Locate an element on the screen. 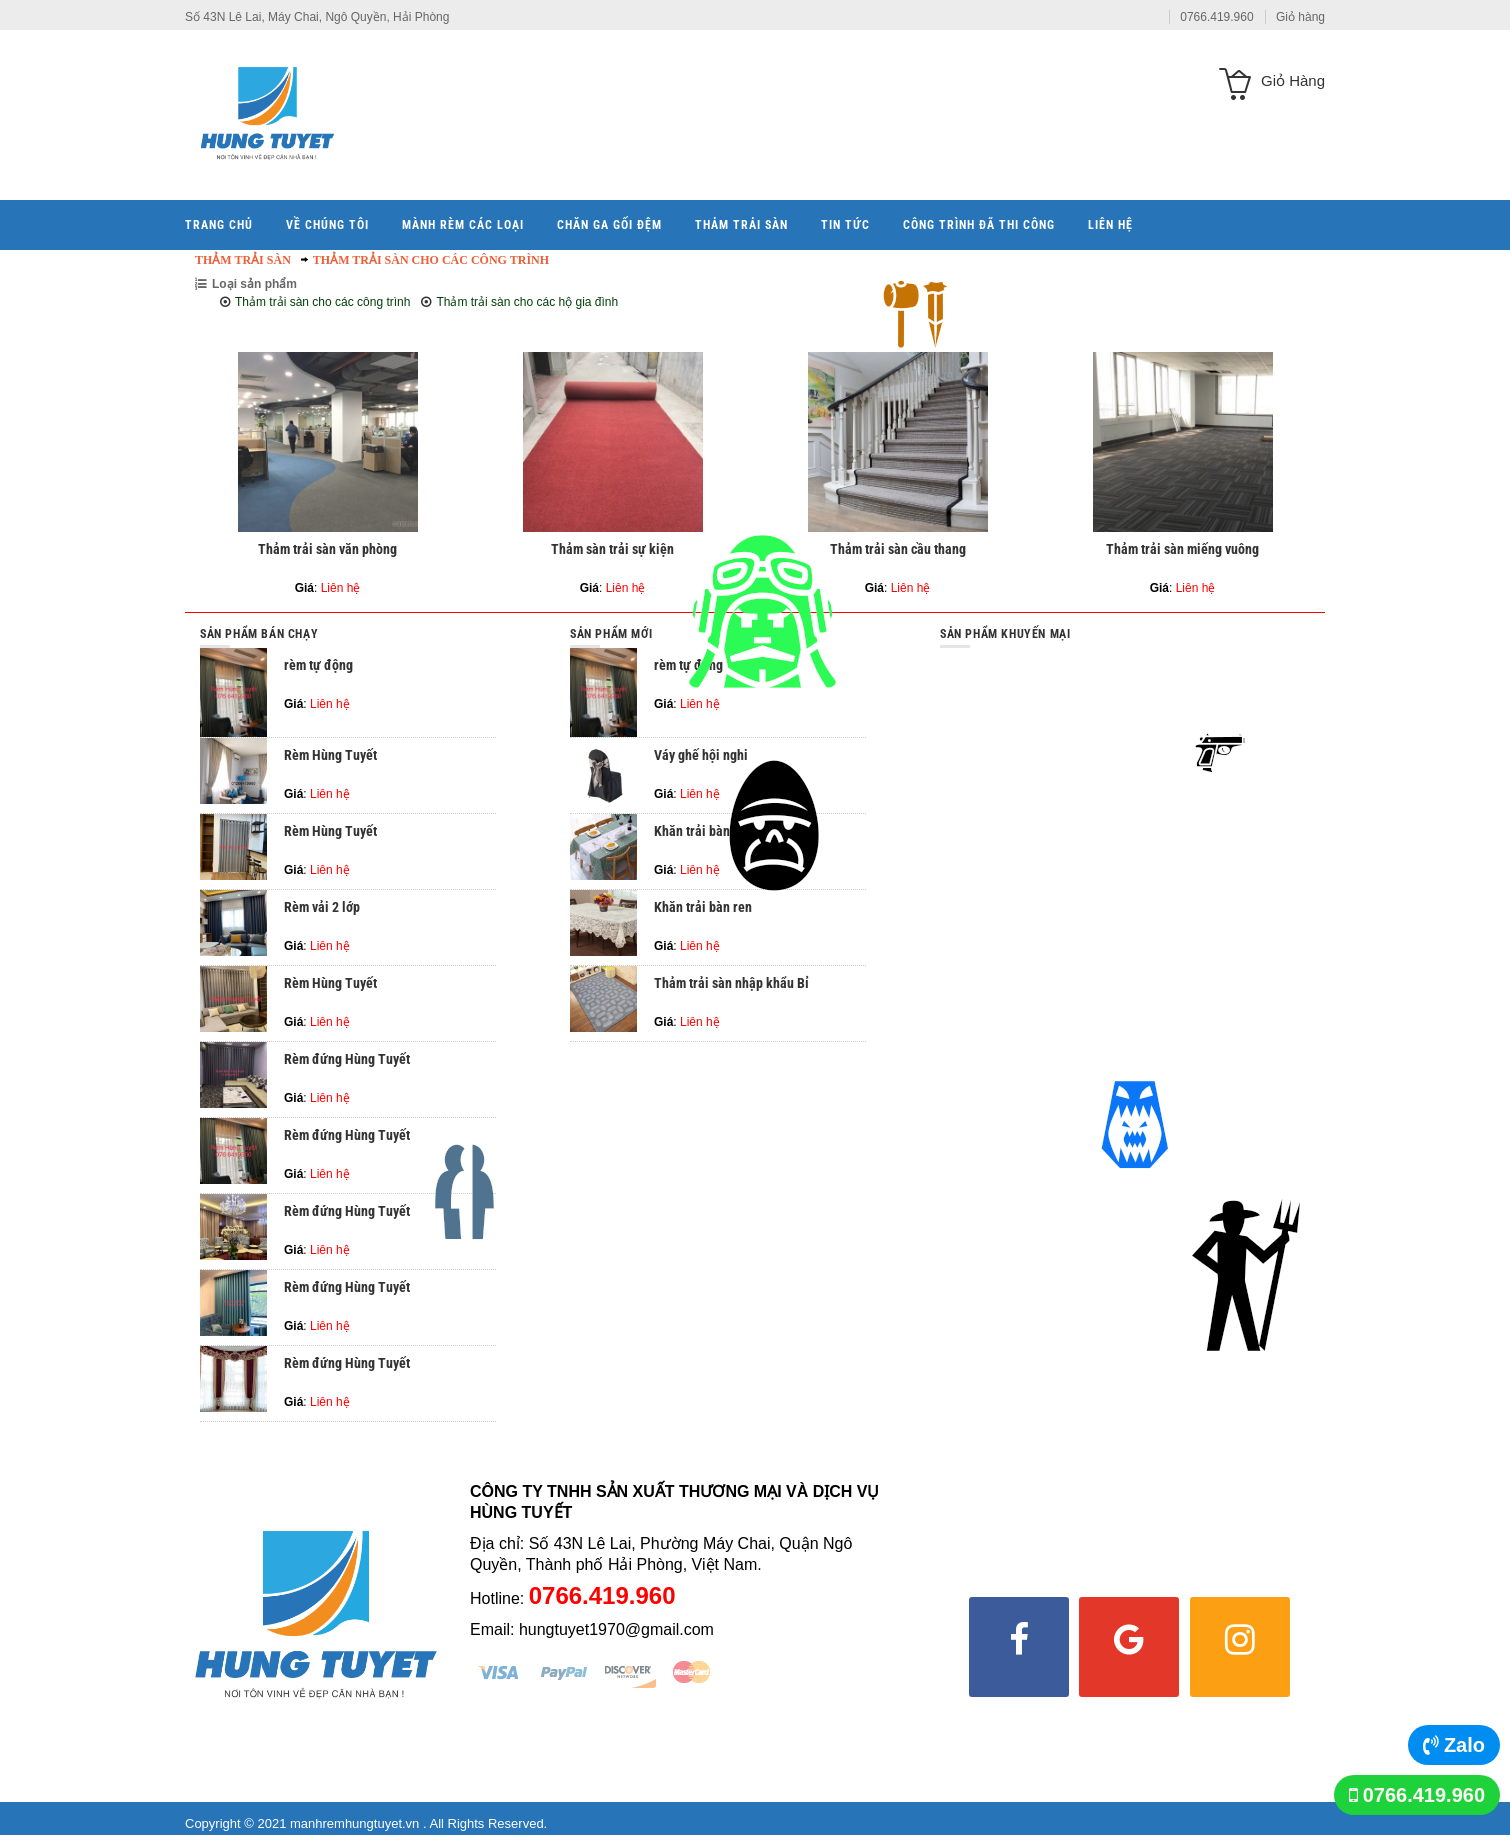 The width and height of the screenshot is (1510, 1835). pig character or avatar in a game is located at coordinates (776, 825).